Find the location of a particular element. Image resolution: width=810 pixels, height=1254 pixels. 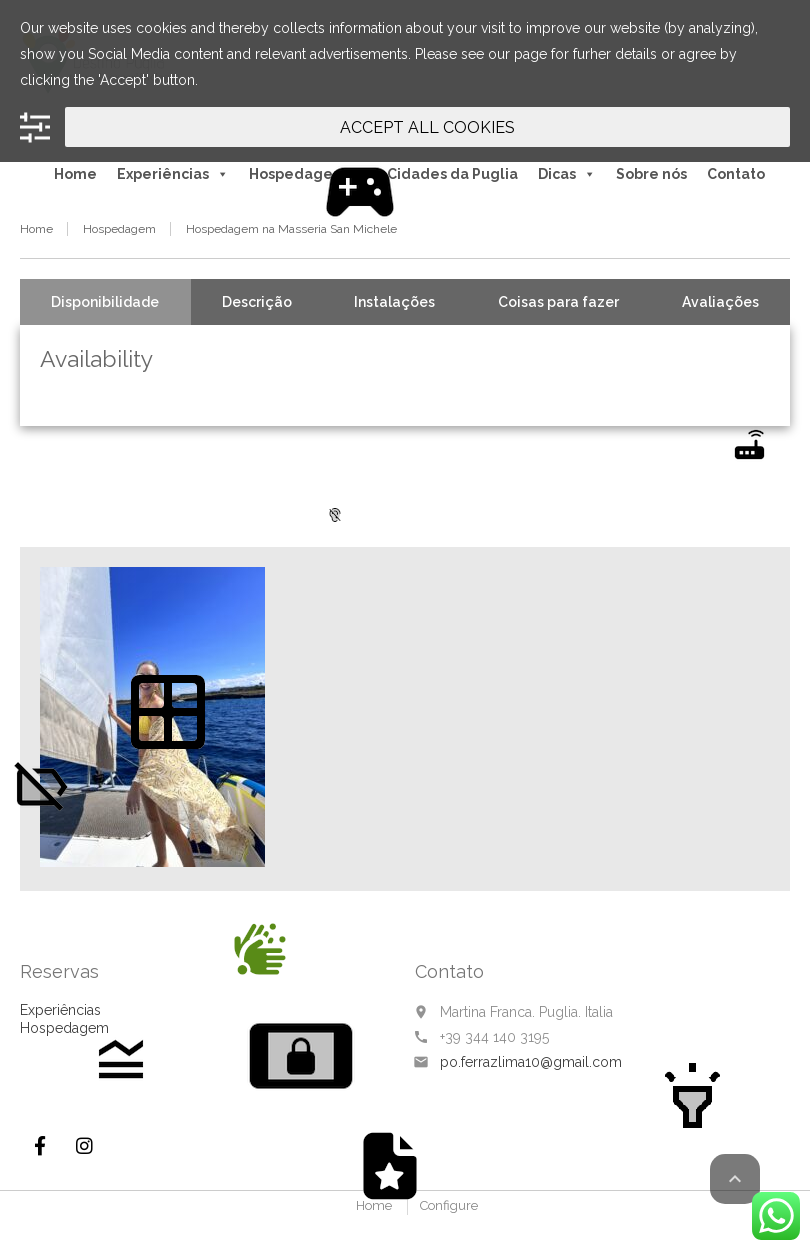

access router or network settings is located at coordinates (749, 444).